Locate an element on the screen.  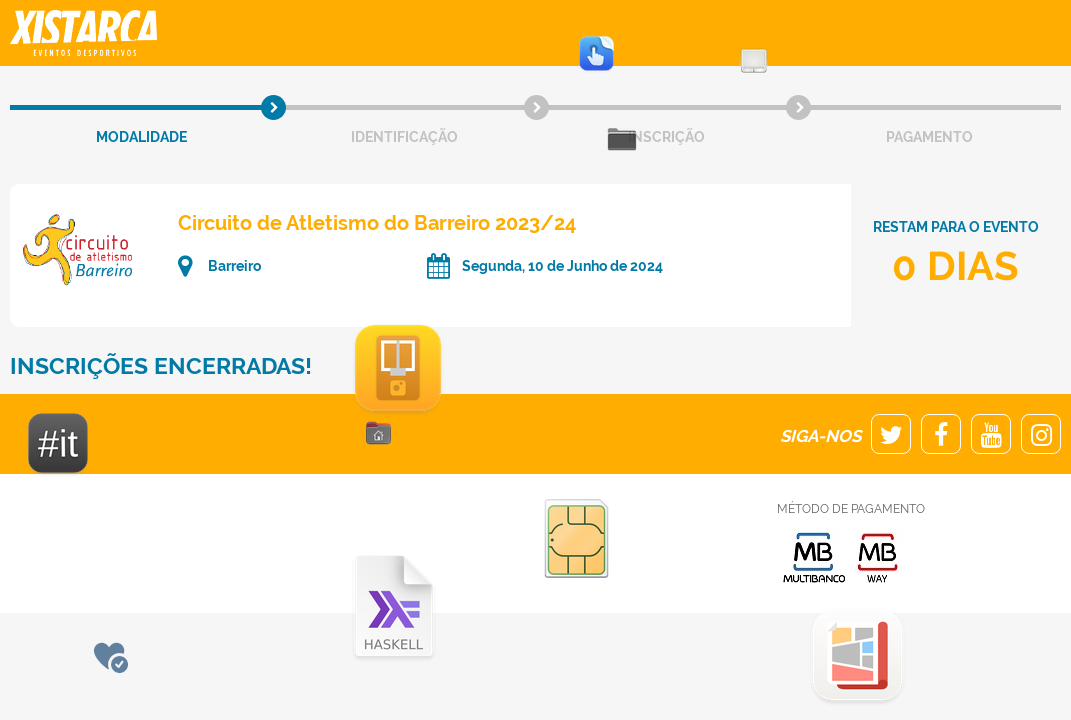
selected folder in mail sidebar is located at coordinates (622, 139).